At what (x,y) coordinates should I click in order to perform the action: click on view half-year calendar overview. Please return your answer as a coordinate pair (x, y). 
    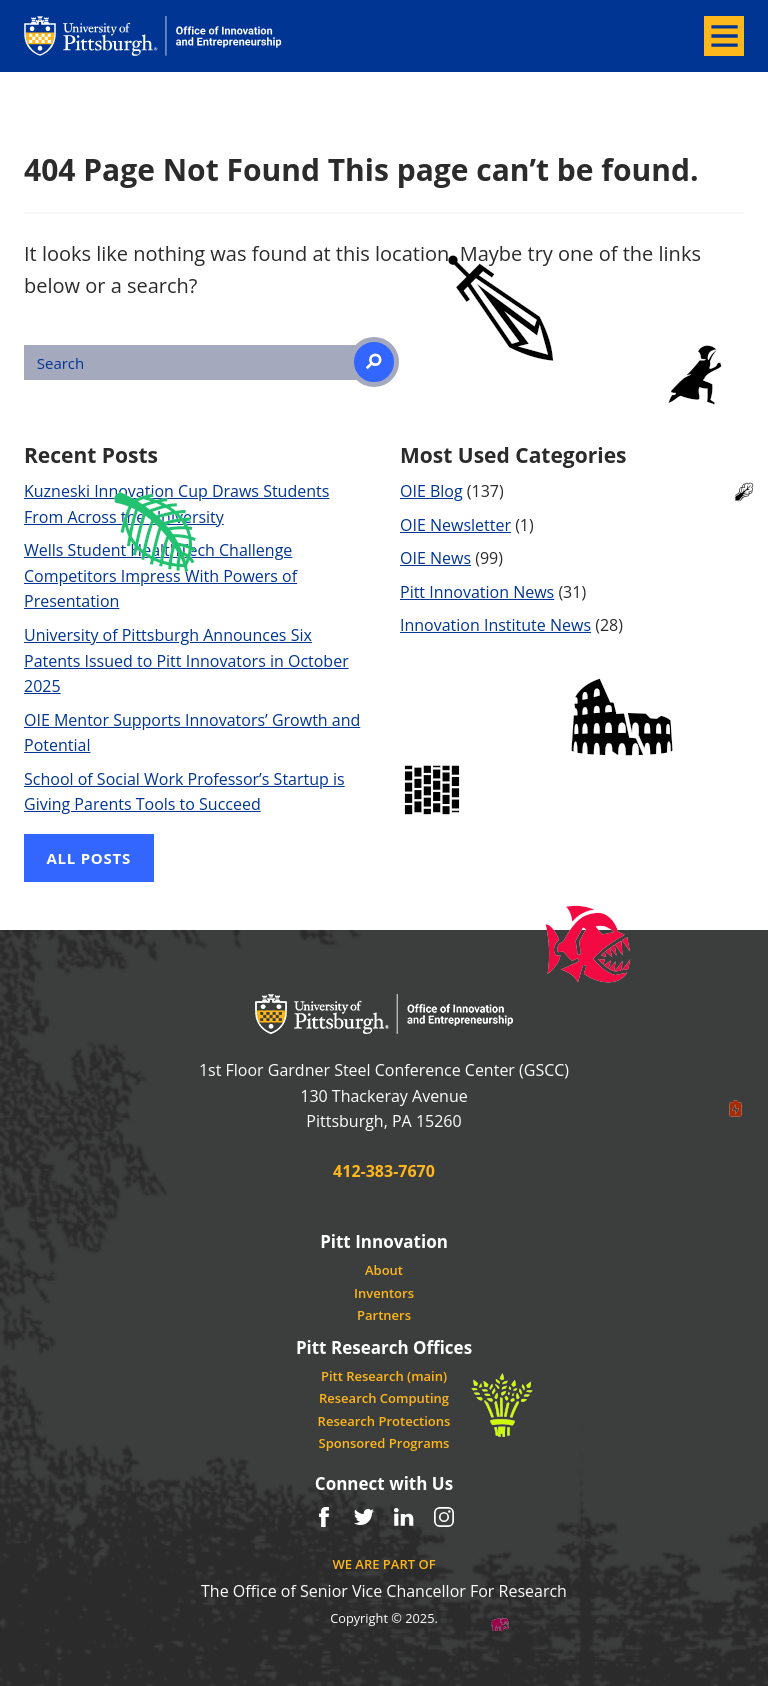
    Looking at the image, I should click on (432, 789).